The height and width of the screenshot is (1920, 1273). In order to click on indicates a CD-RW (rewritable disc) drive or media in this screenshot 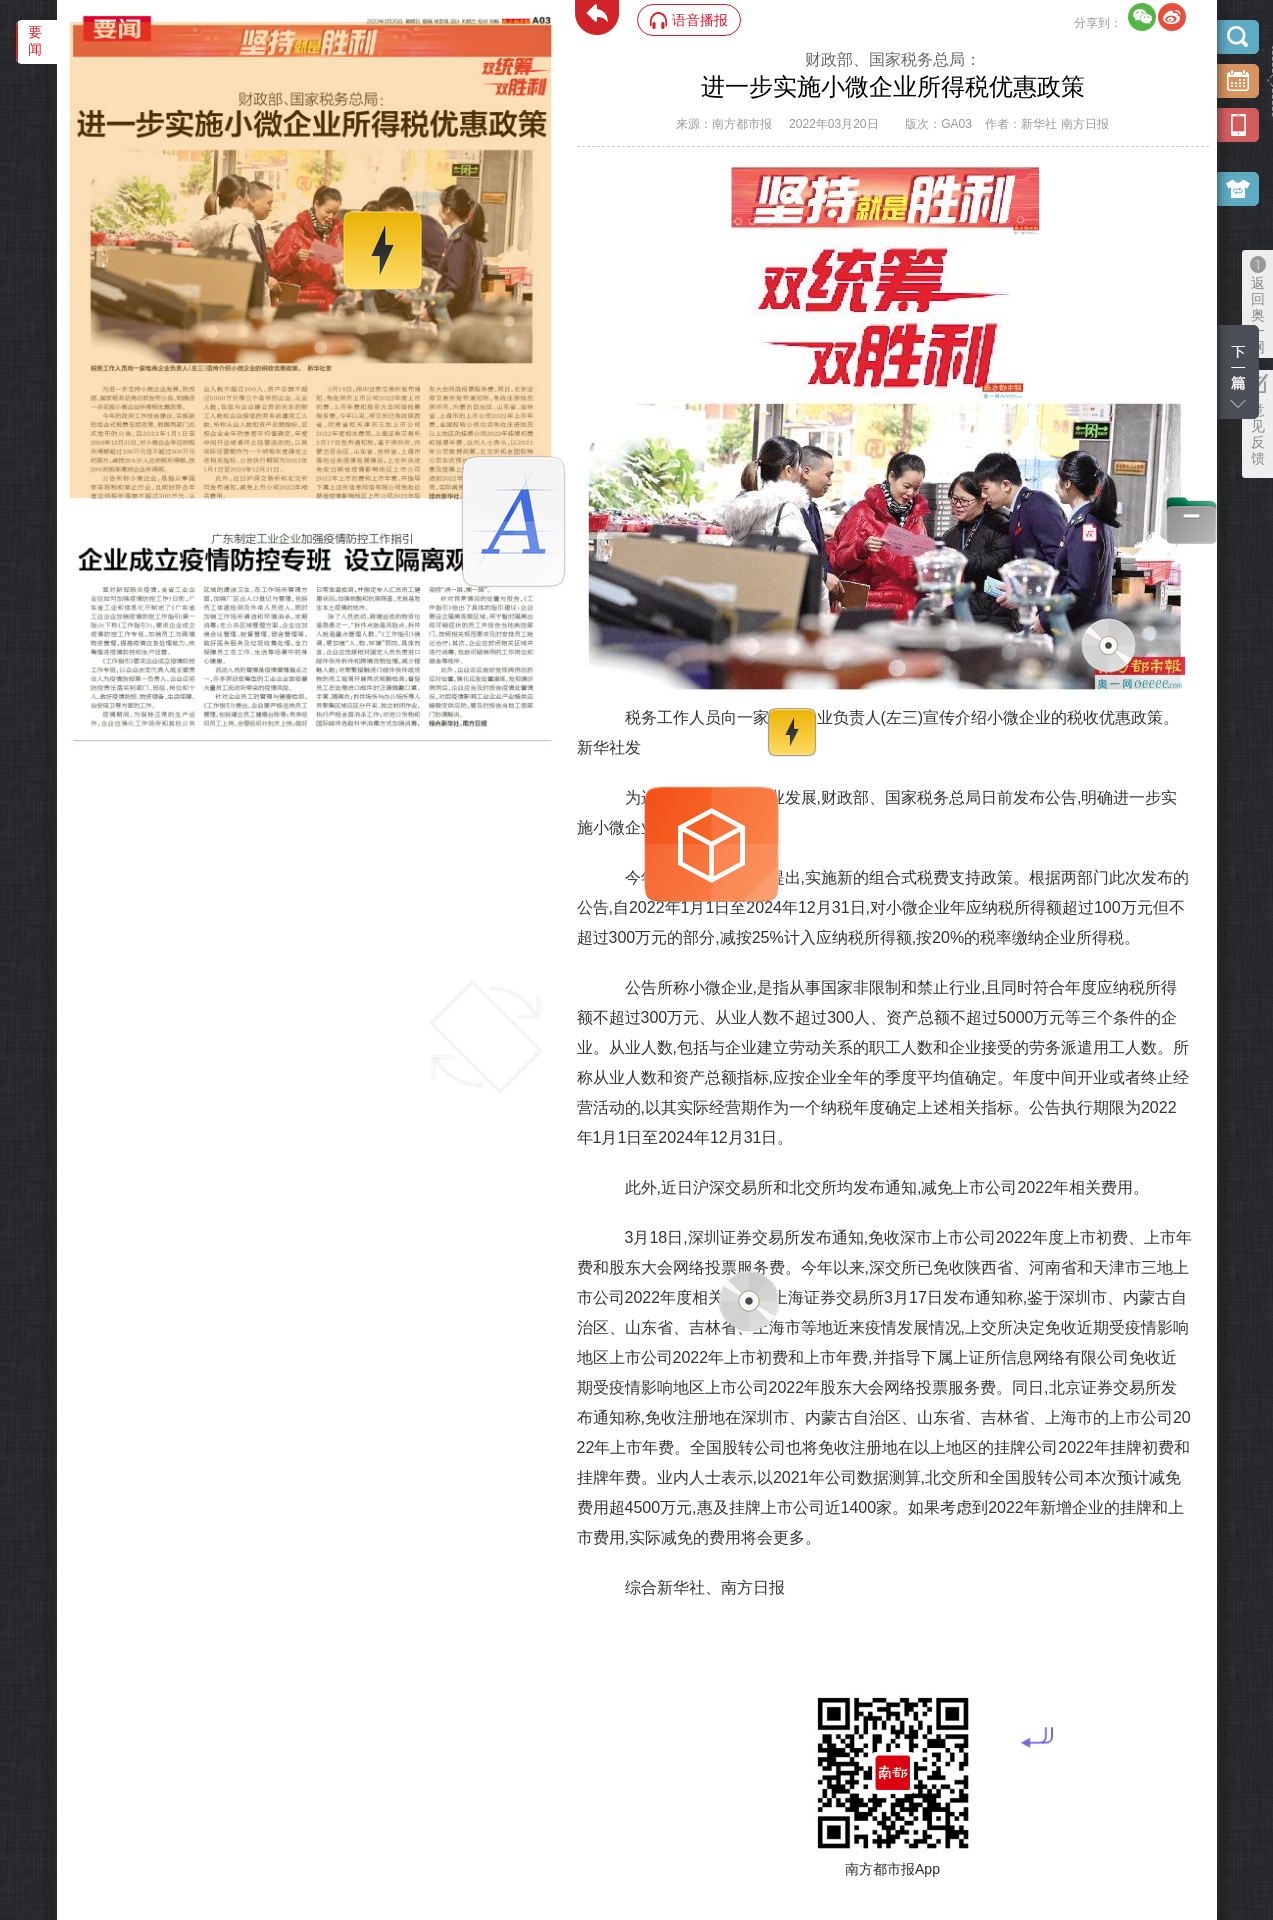, I will do `click(1108, 645)`.